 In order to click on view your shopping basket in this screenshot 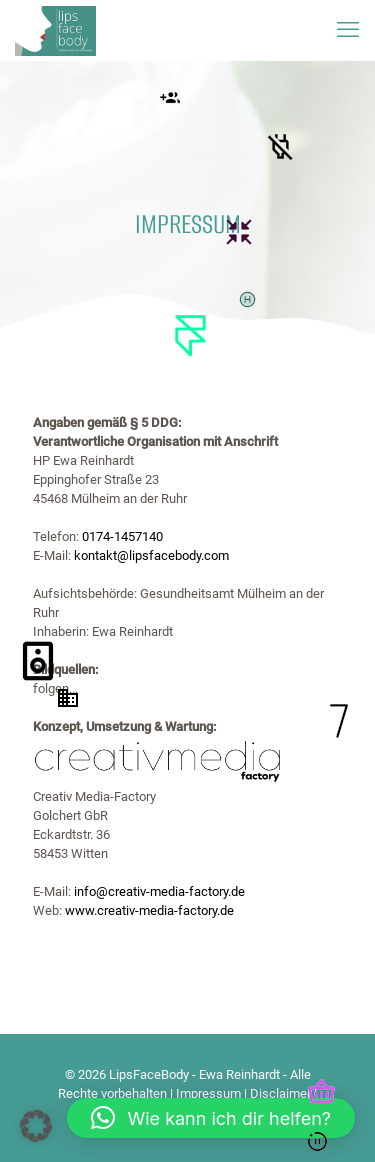, I will do `click(321, 1092)`.